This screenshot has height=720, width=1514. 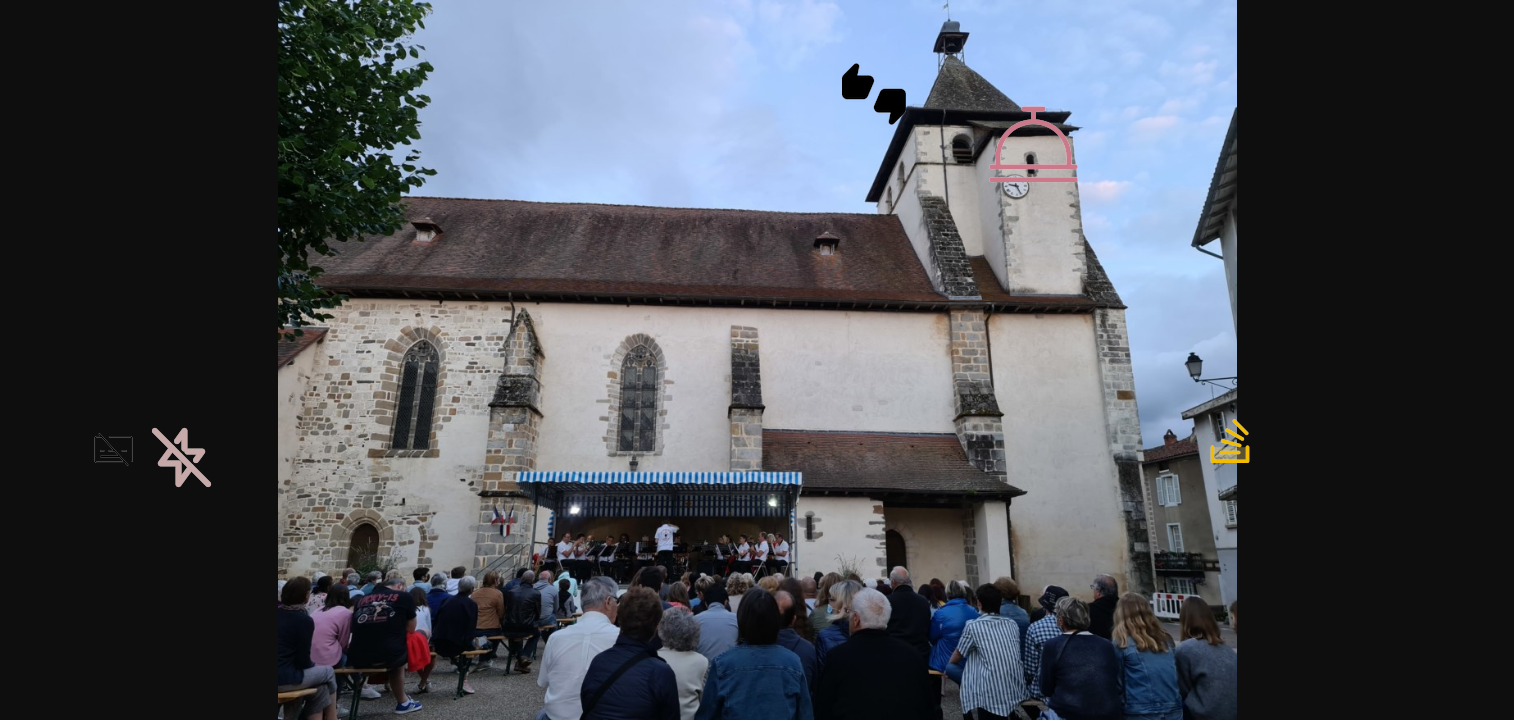 I want to click on rate or provide feedback, so click(x=874, y=94).